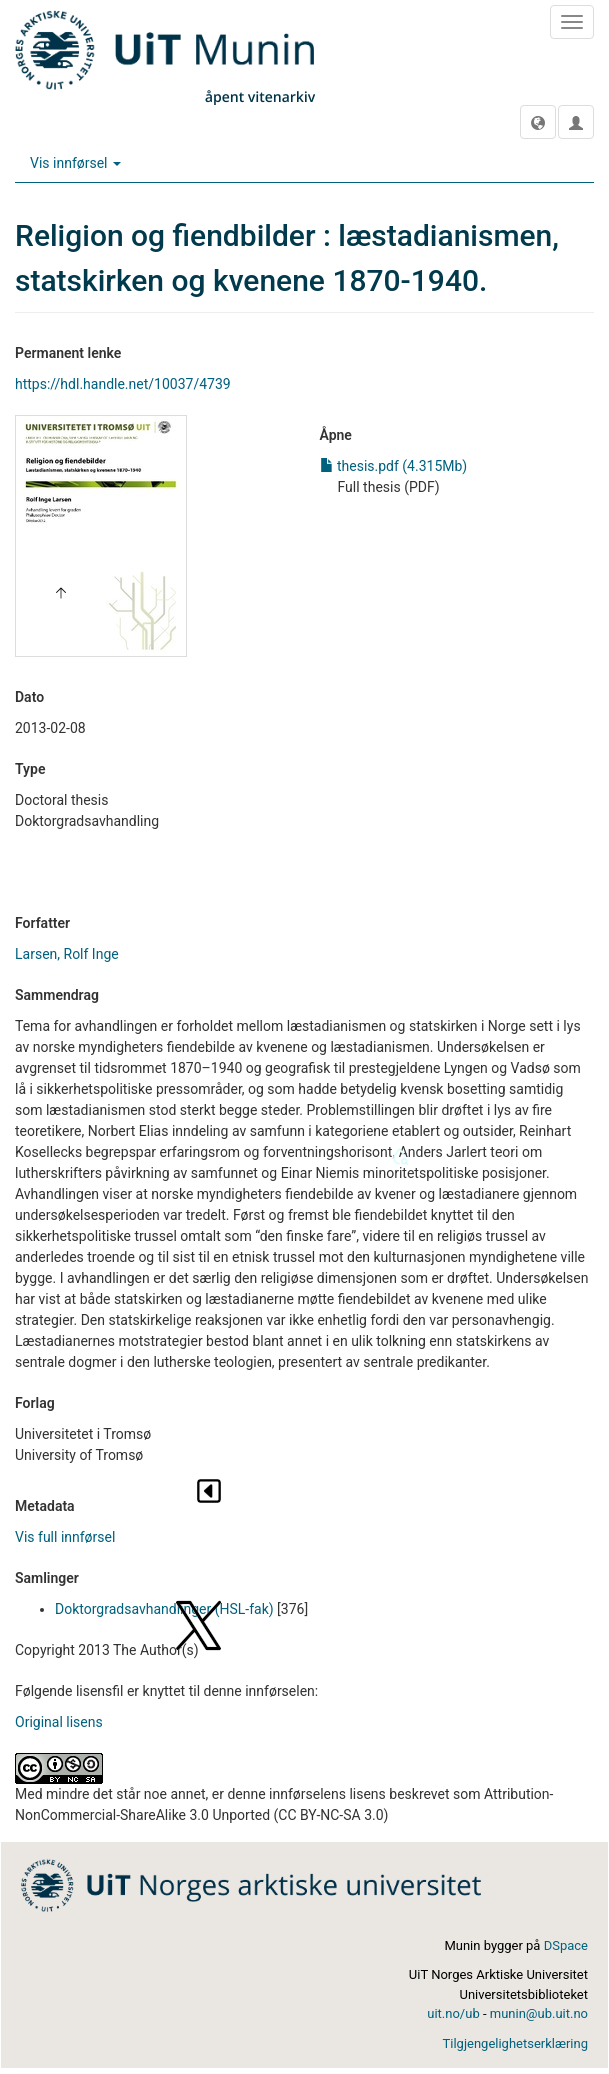  I want to click on navigate to the previous item or screen, so click(209, 1491).